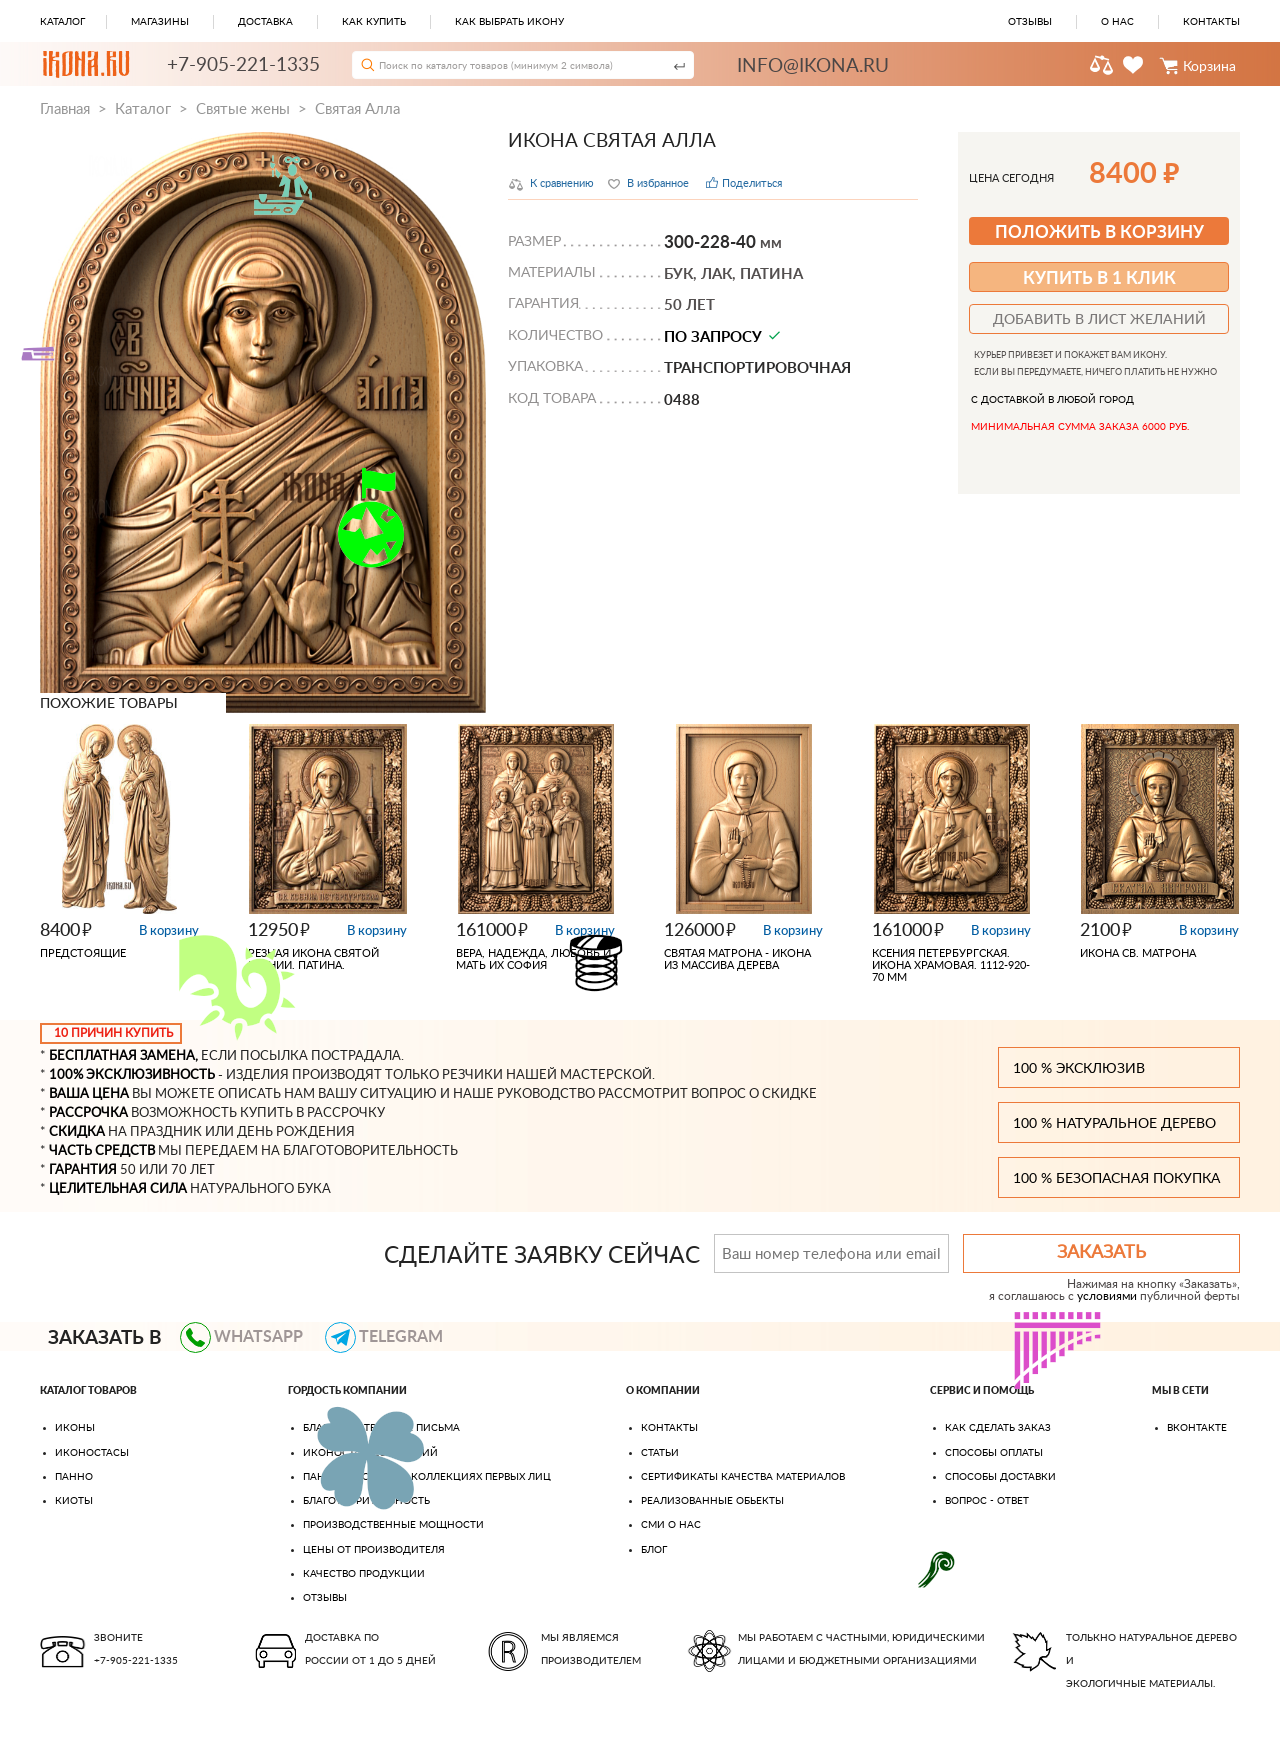 The width and height of the screenshot is (1280, 1744). I want to click on staple documents together, so click(38, 351).